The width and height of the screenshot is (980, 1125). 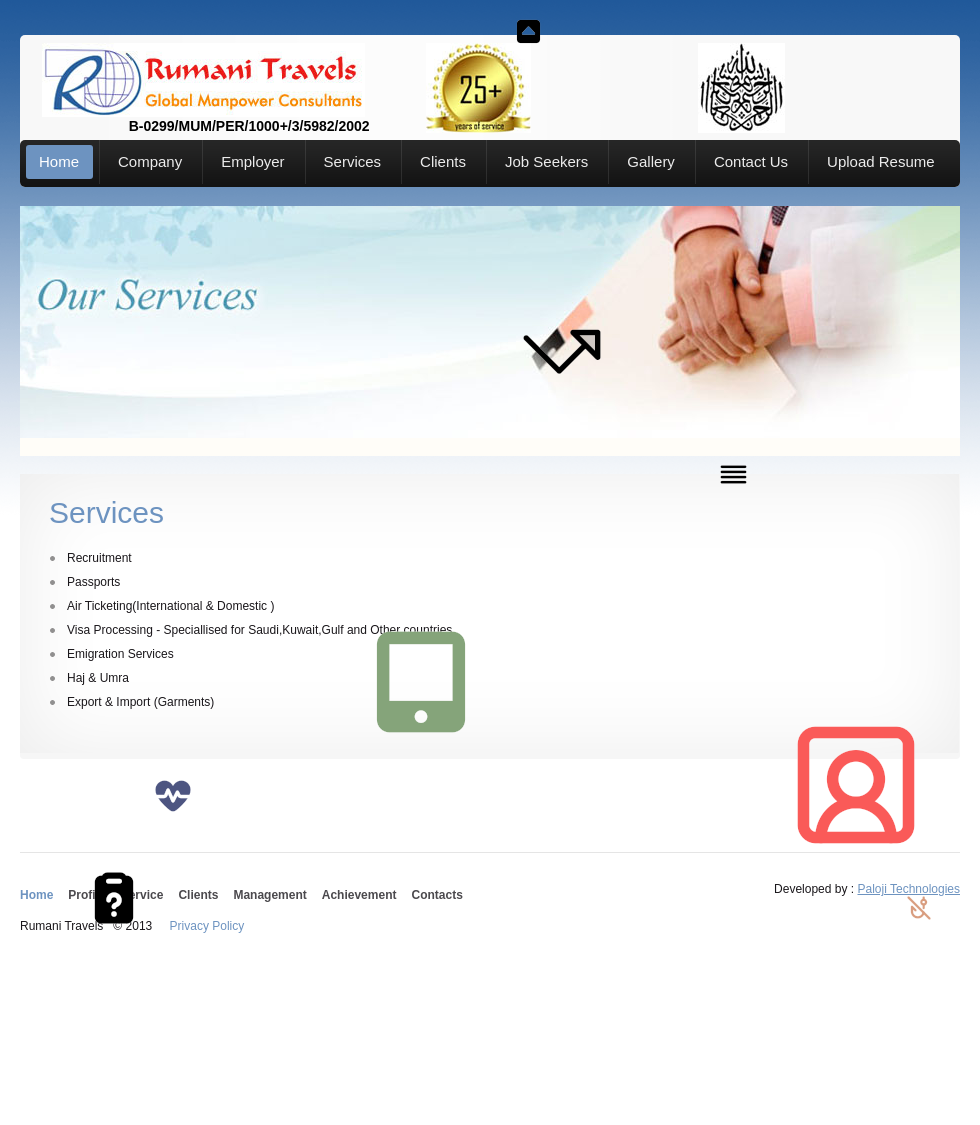 What do you see at coordinates (421, 682) in the screenshot?
I see `indicates tablet device compatibility` at bounding box center [421, 682].